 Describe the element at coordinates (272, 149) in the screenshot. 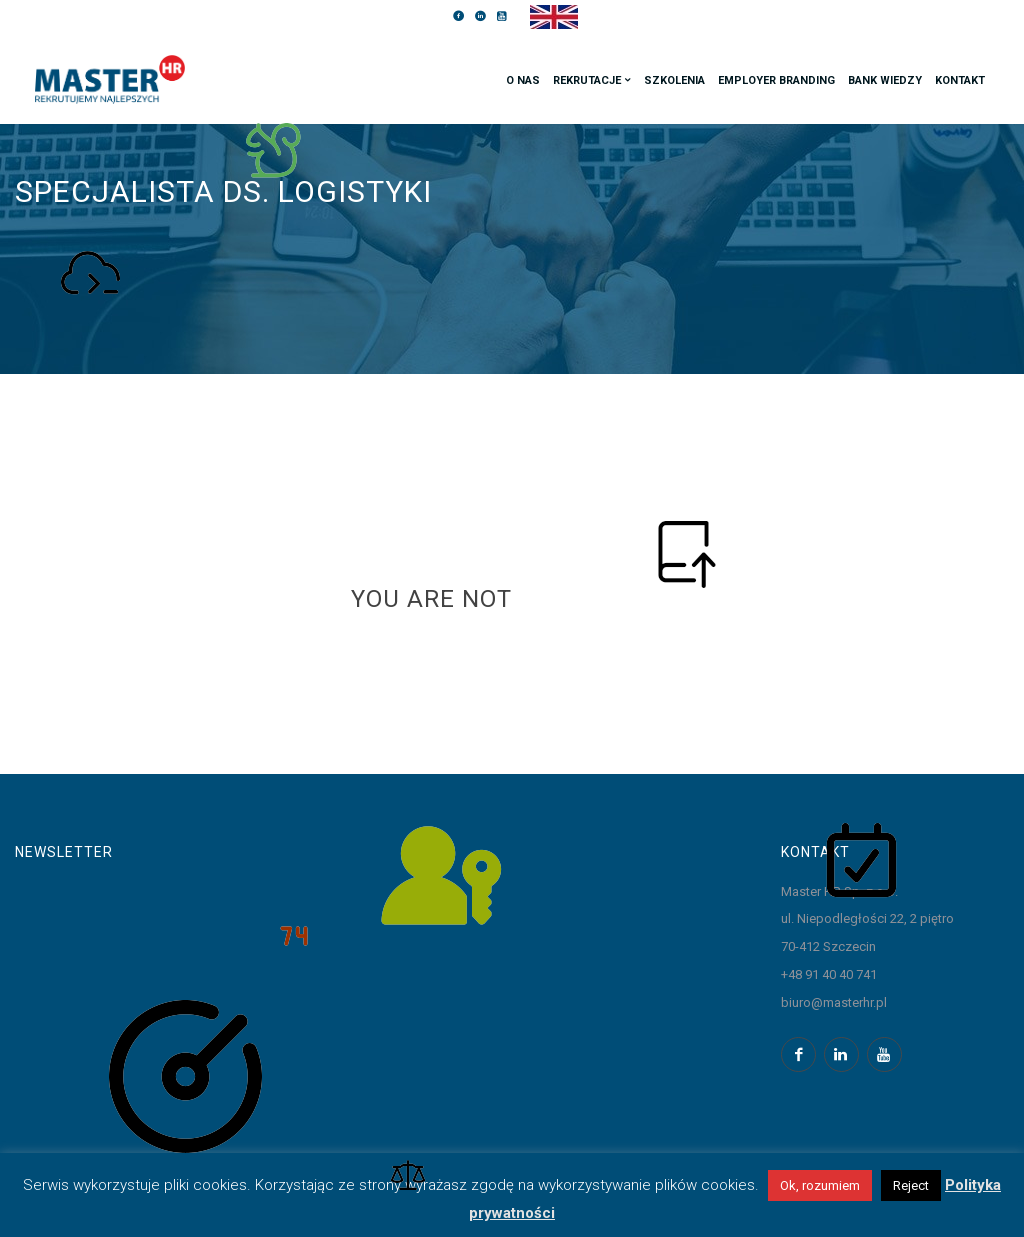

I see `access GitHub's saved or stashed content` at that location.